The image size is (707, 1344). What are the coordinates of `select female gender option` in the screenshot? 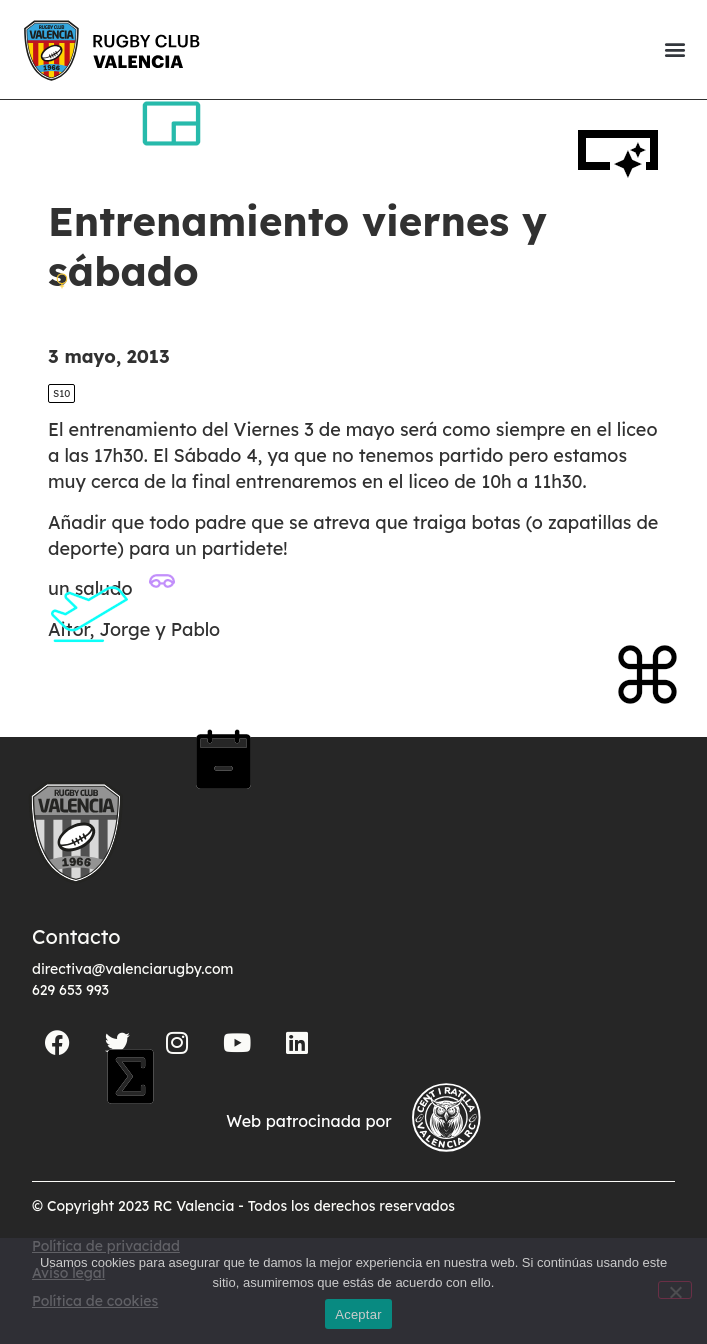 It's located at (62, 281).